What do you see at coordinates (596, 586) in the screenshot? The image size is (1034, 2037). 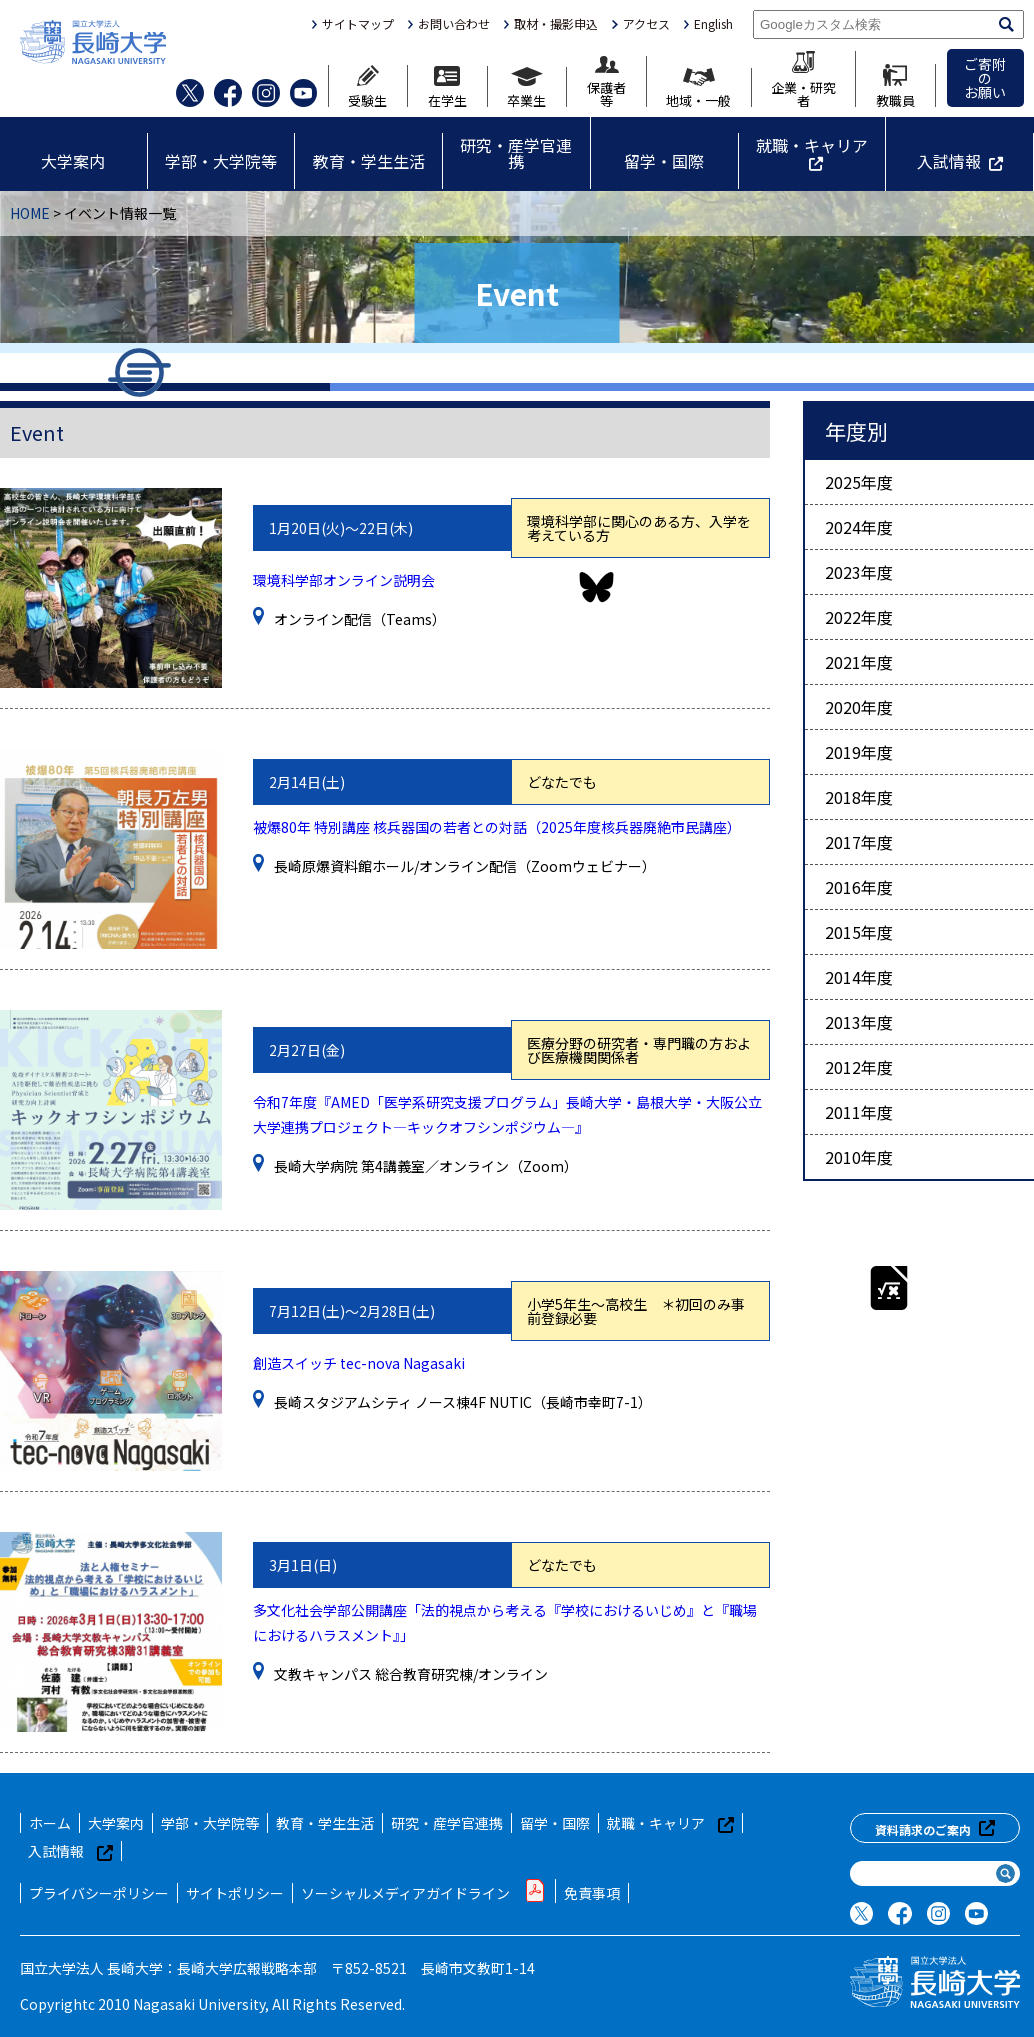 I see `open the Bluesky app` at bounding box center [596, 586].